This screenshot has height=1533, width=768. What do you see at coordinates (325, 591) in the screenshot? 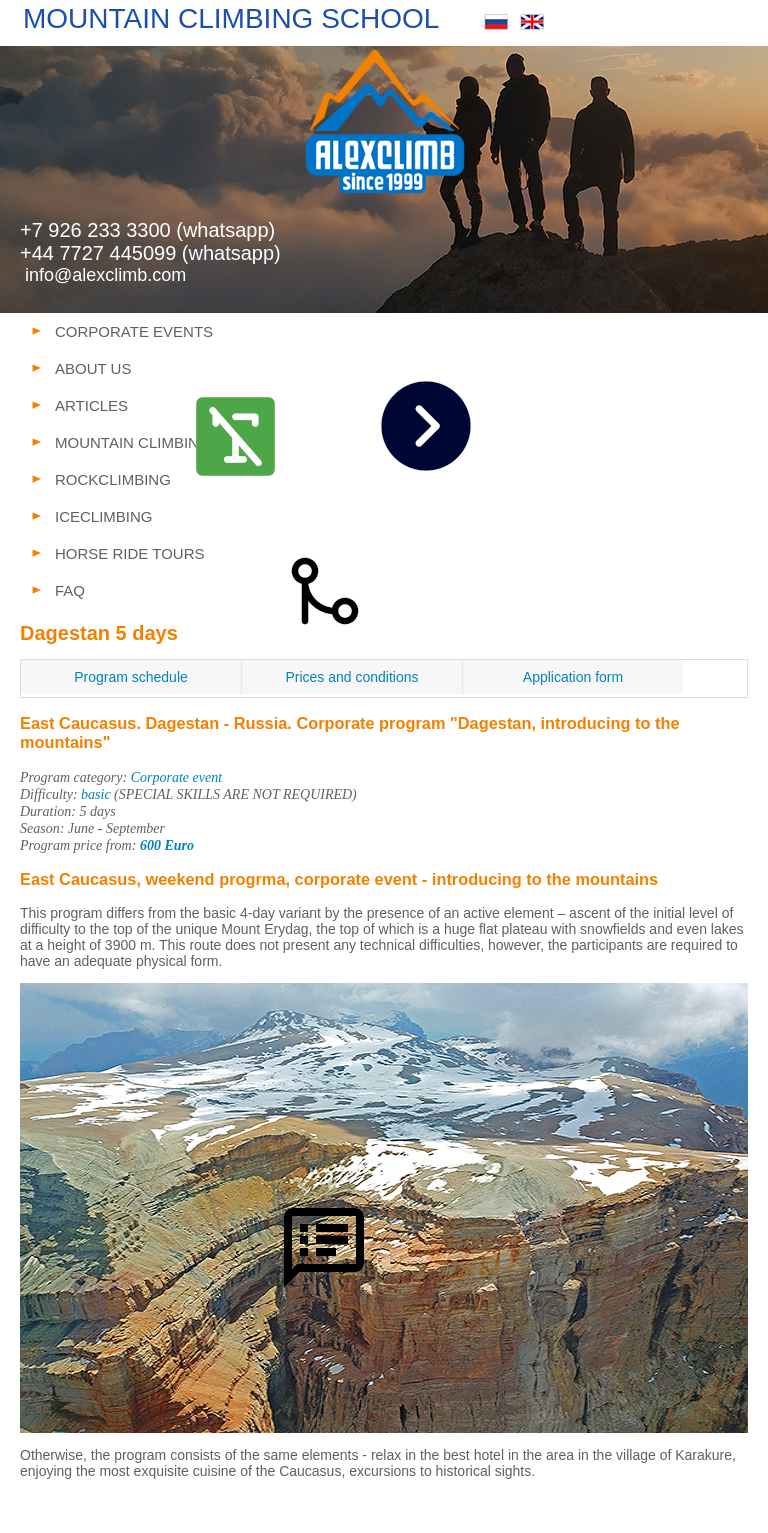
I see `merge branches in version control` at bounding box center [325, 591].